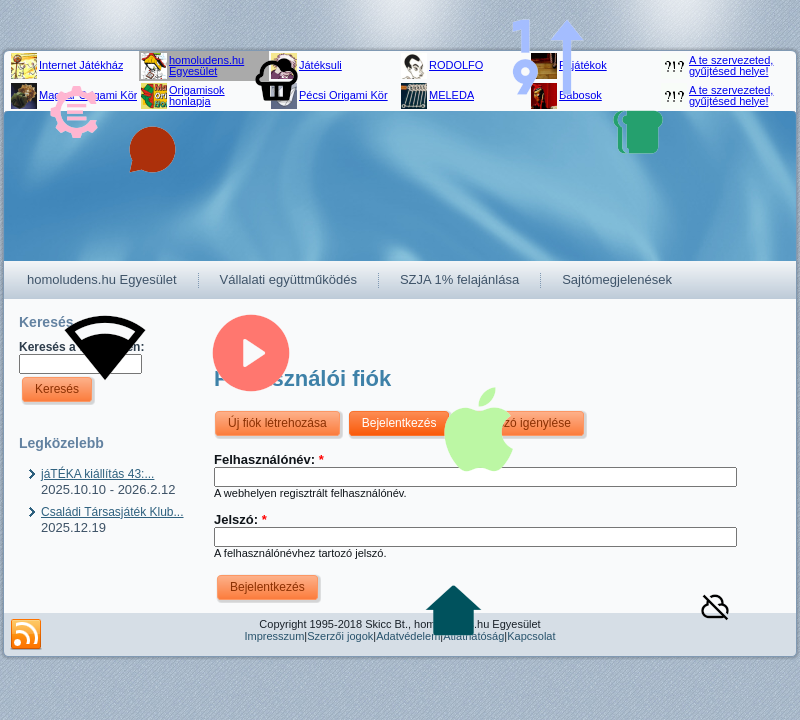 The width and height of the screenshot is (800, 720). Describe the element at coordinates (638, 131) in the screenshot. I see `browse bakery or bread products` at that location.